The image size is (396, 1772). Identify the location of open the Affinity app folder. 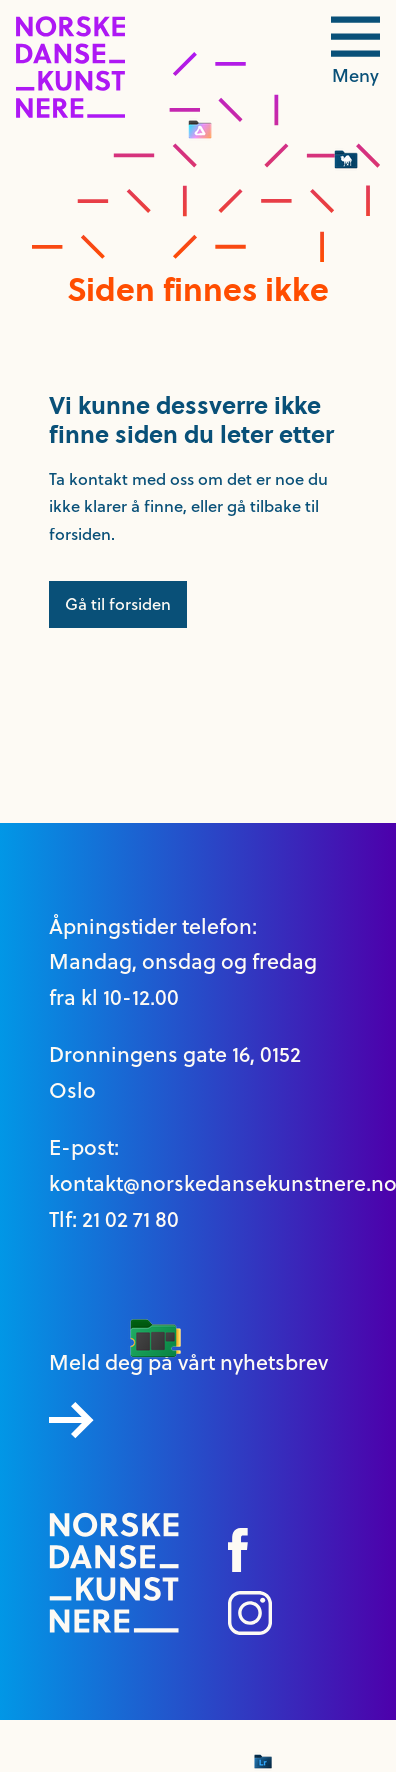
(200, 130).